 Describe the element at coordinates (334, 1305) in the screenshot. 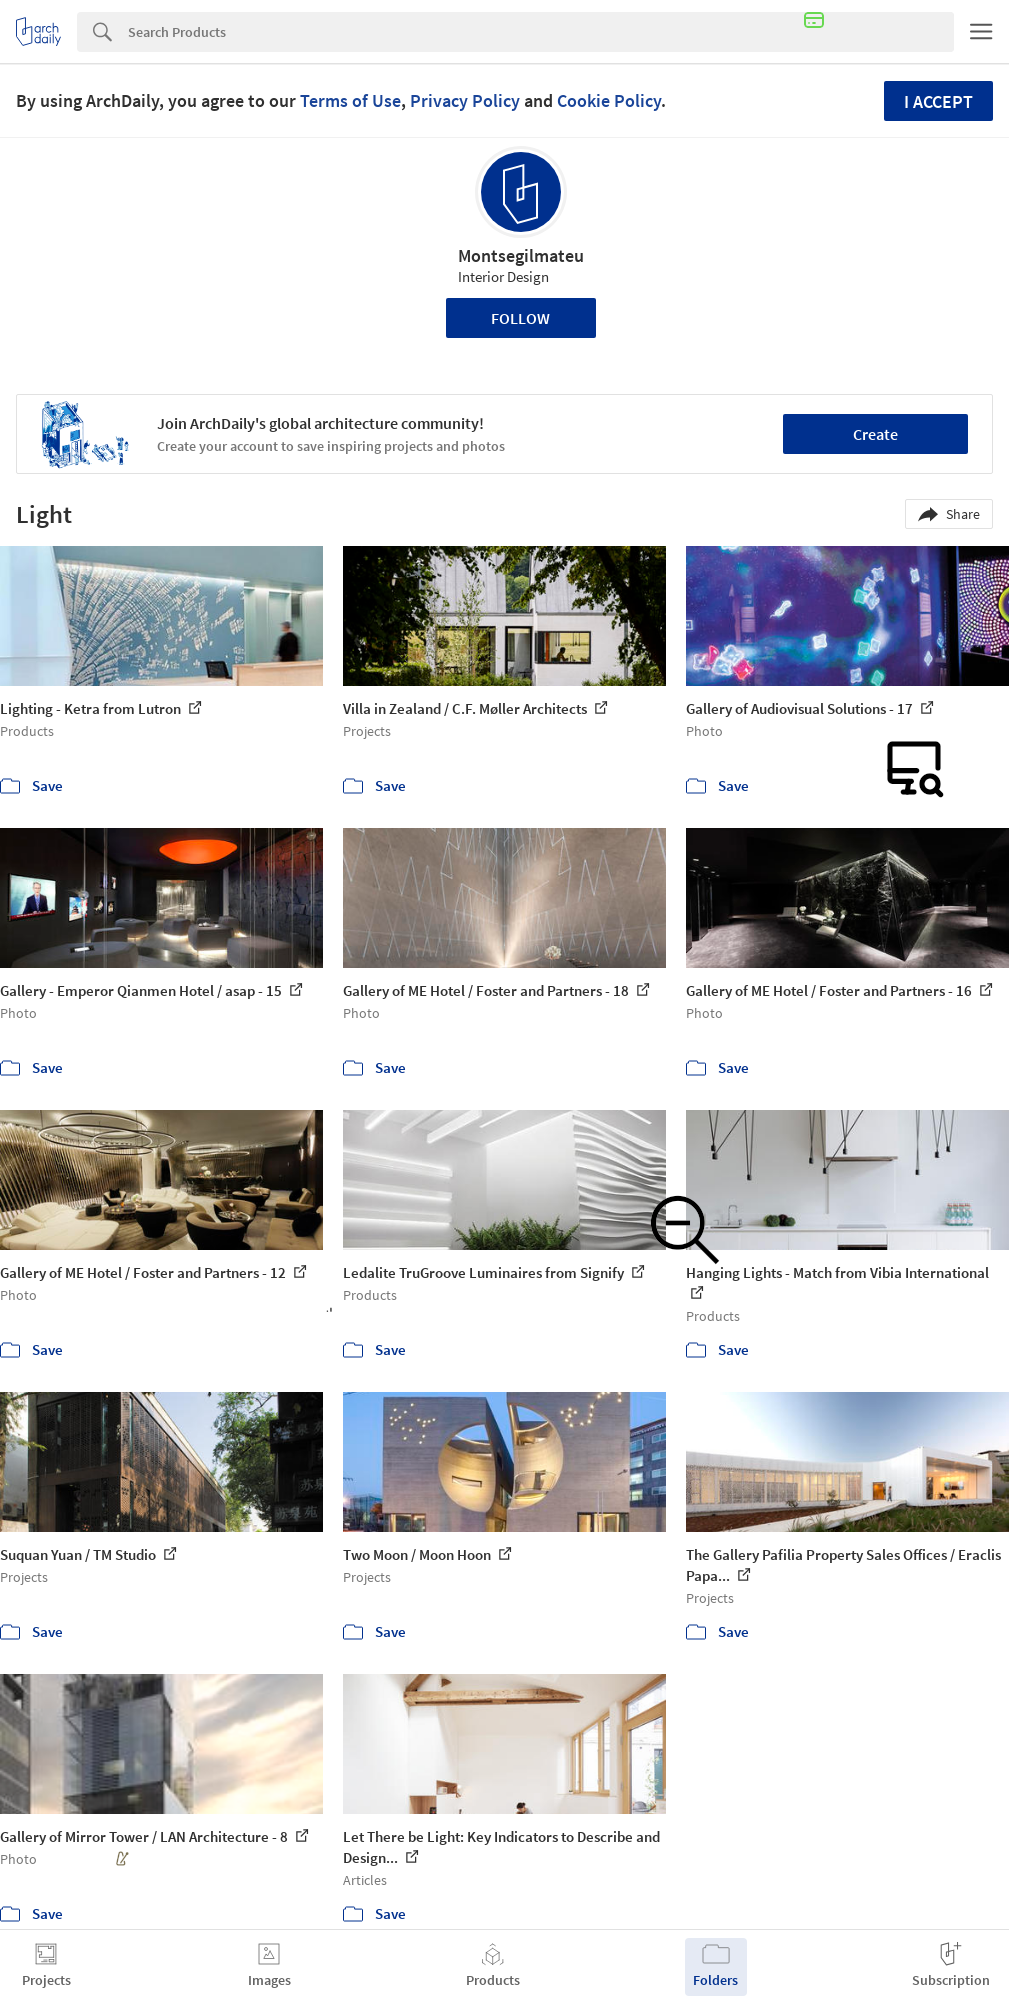

I see `indicates weak signal strength` at that location.